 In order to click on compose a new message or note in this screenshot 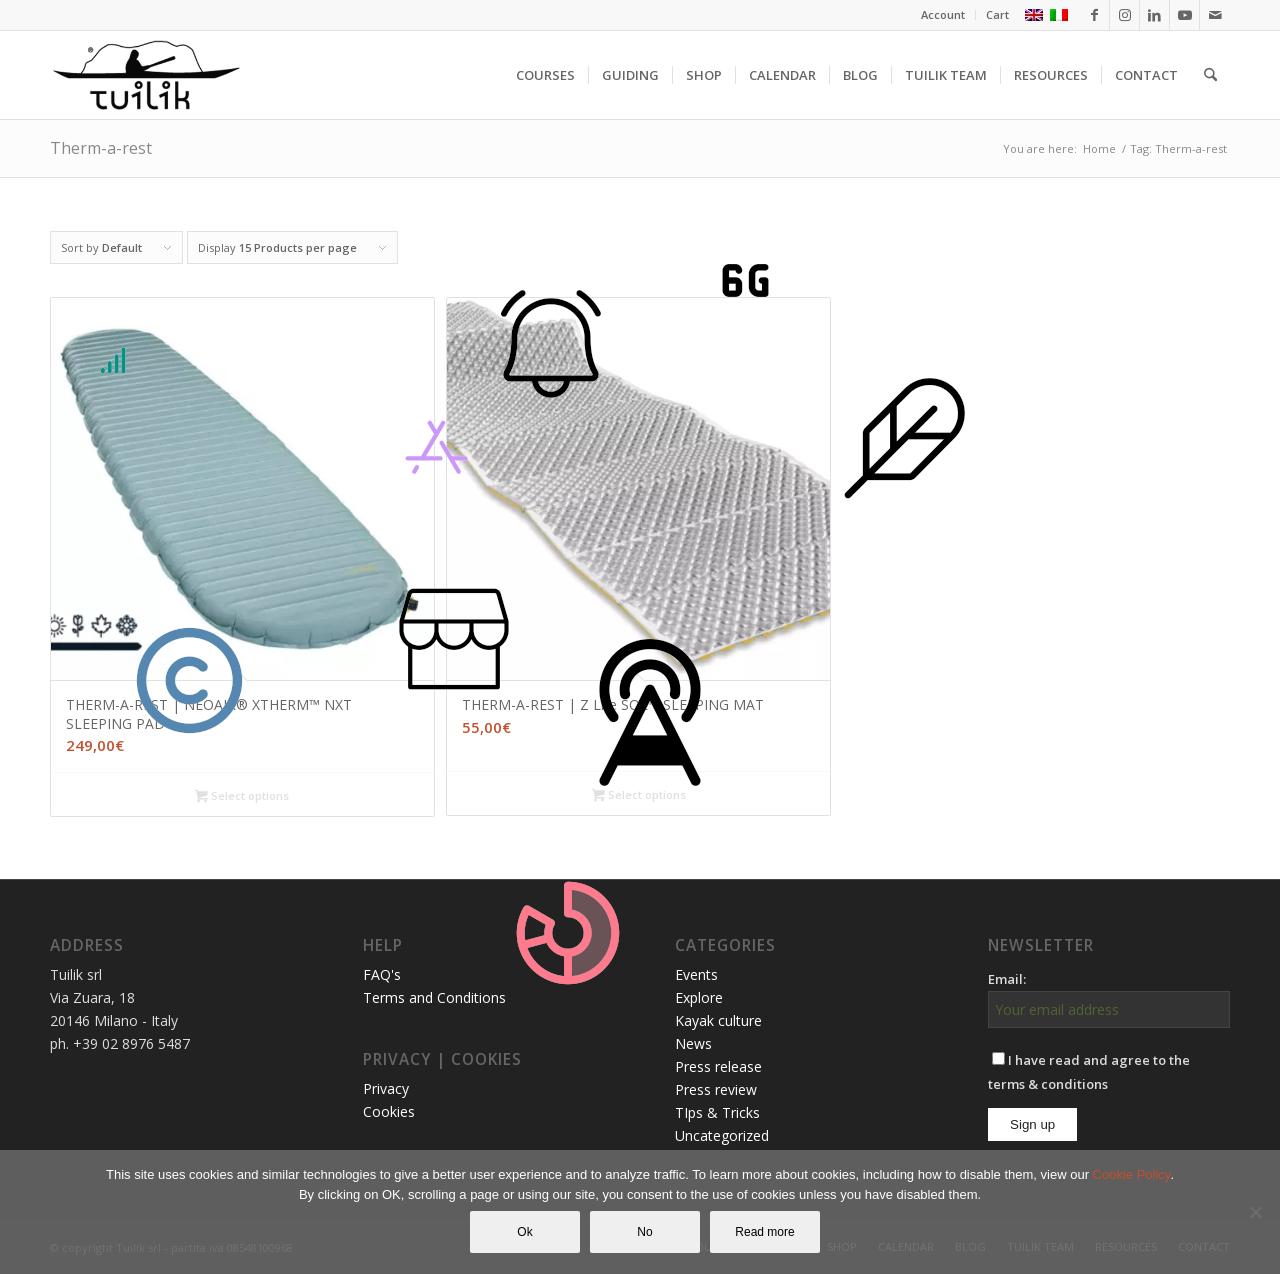, I will do `click(902, 440)`.